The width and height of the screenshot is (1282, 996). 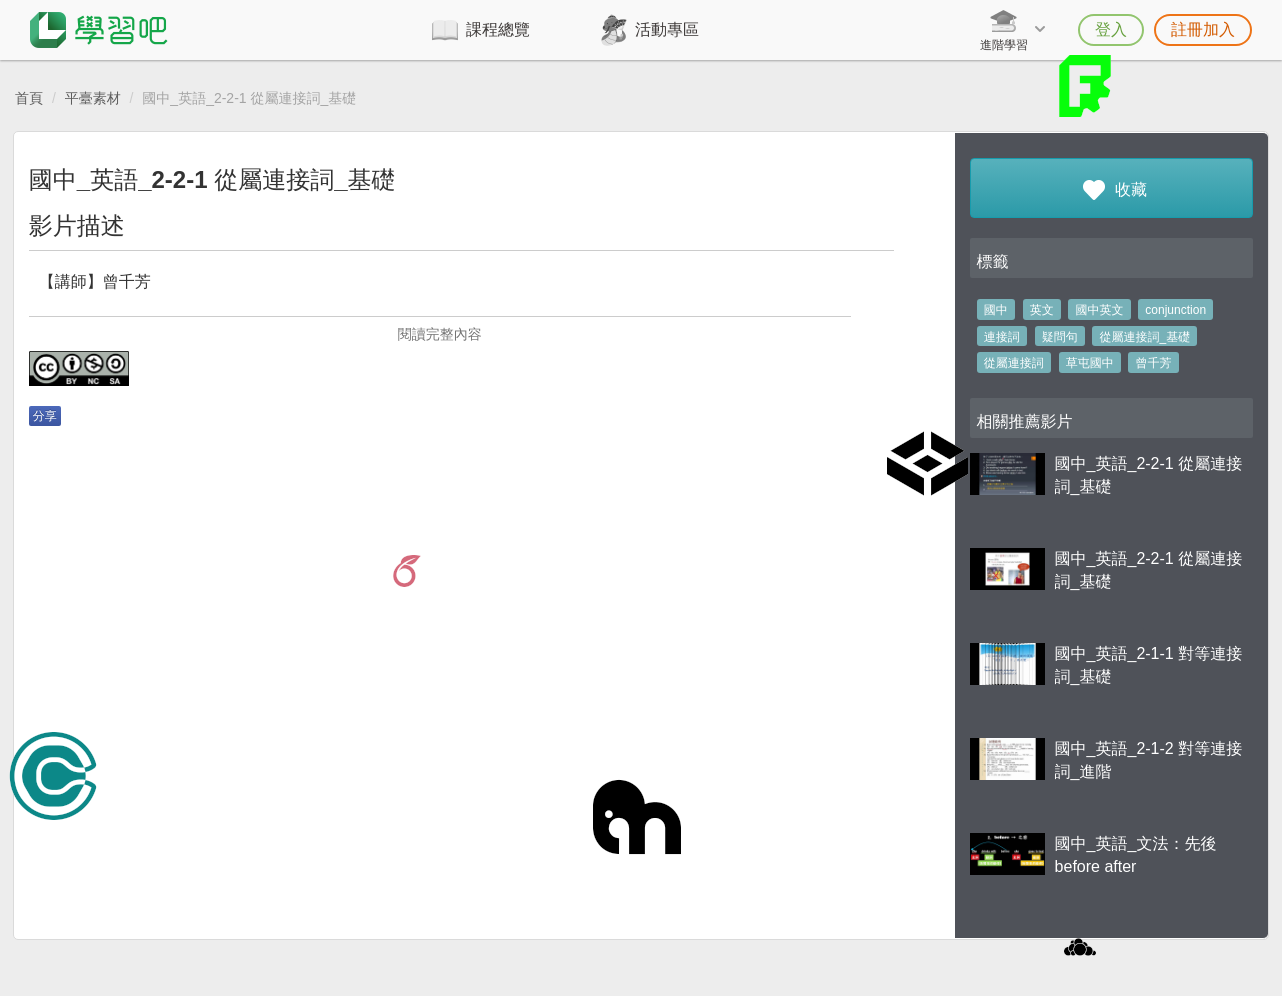 I want to click on open Calendly scheduling app, so click(x=53, y=776).